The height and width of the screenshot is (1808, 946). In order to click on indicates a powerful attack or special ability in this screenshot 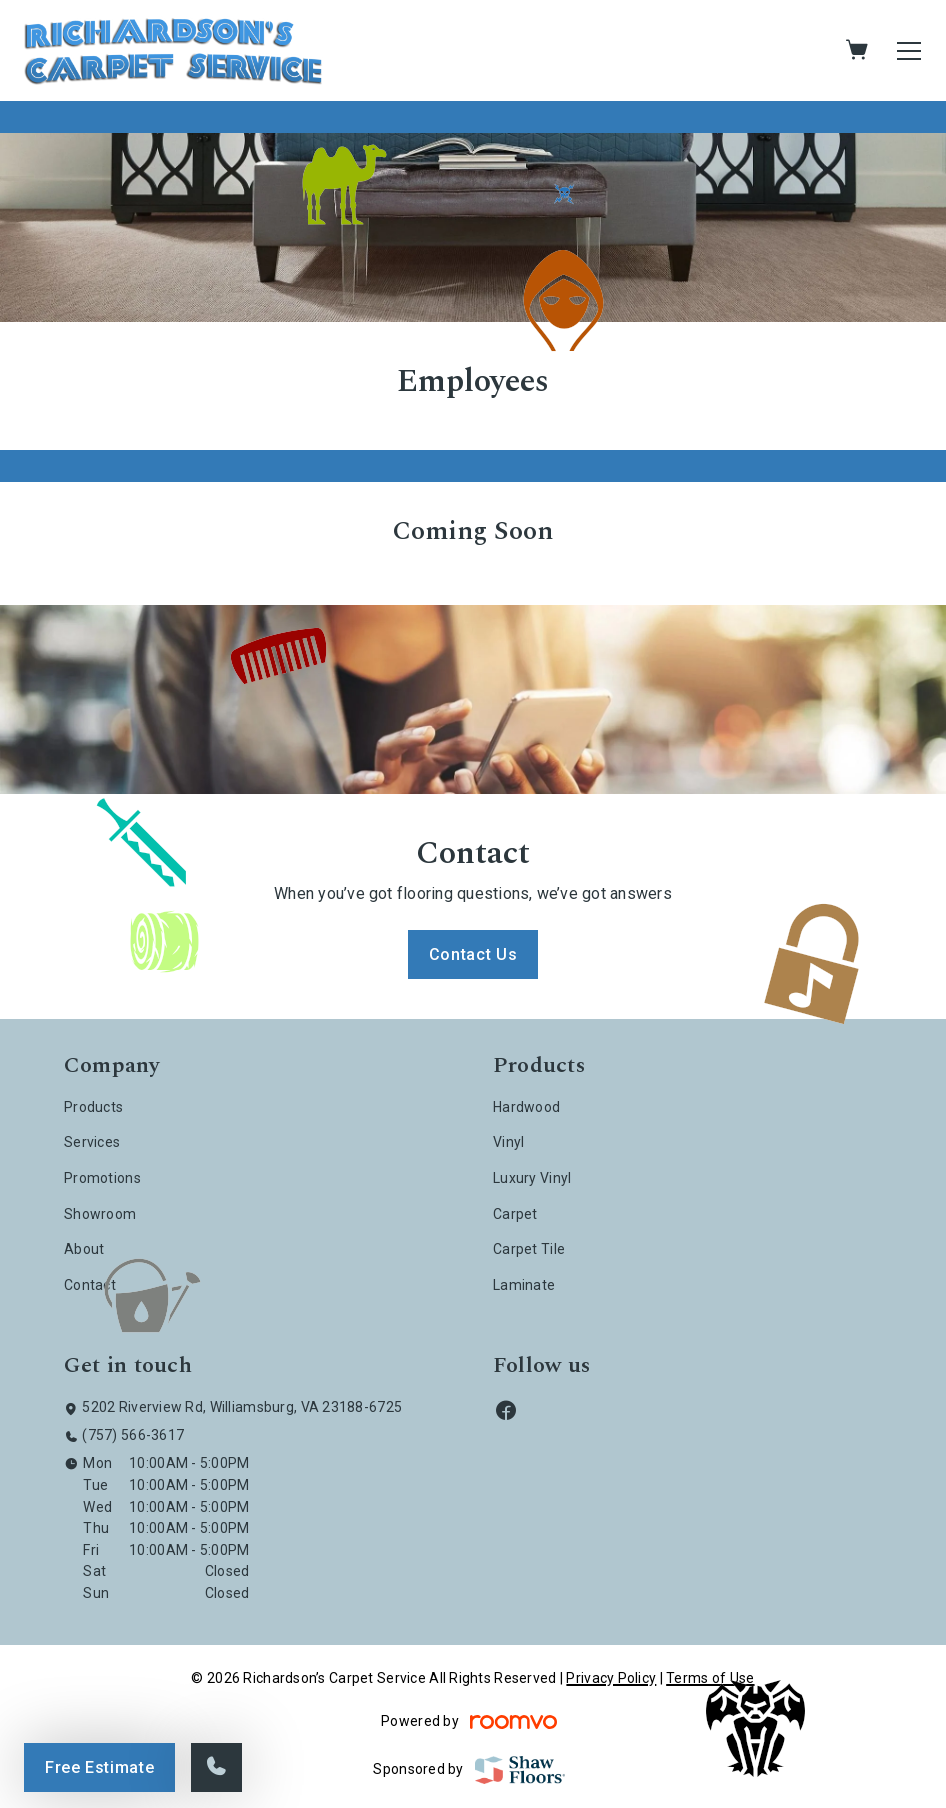, I will do `click(564, 194)`.